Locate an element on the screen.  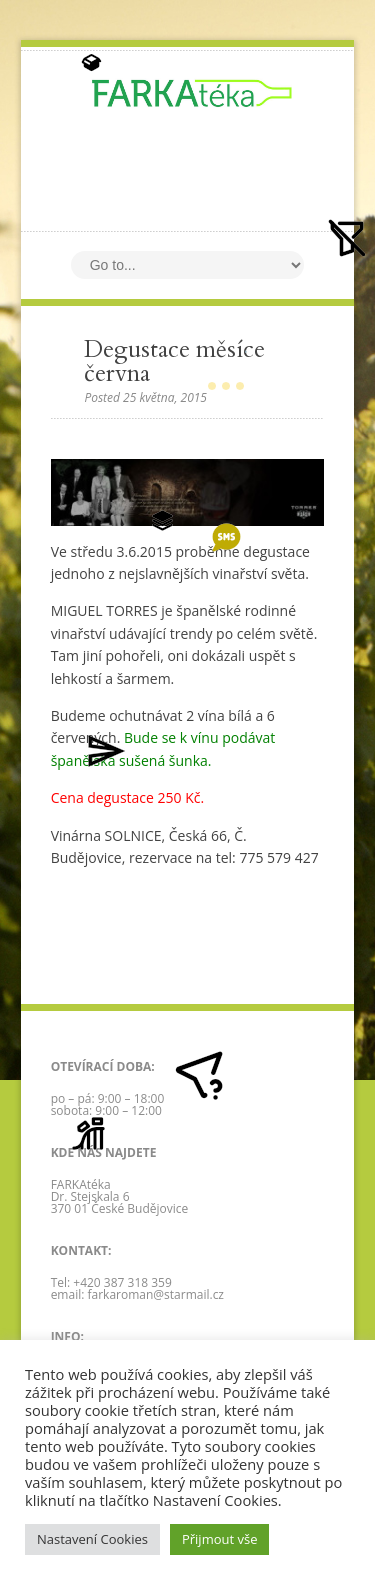
open text messaging app is located at coordinates (226, 537).